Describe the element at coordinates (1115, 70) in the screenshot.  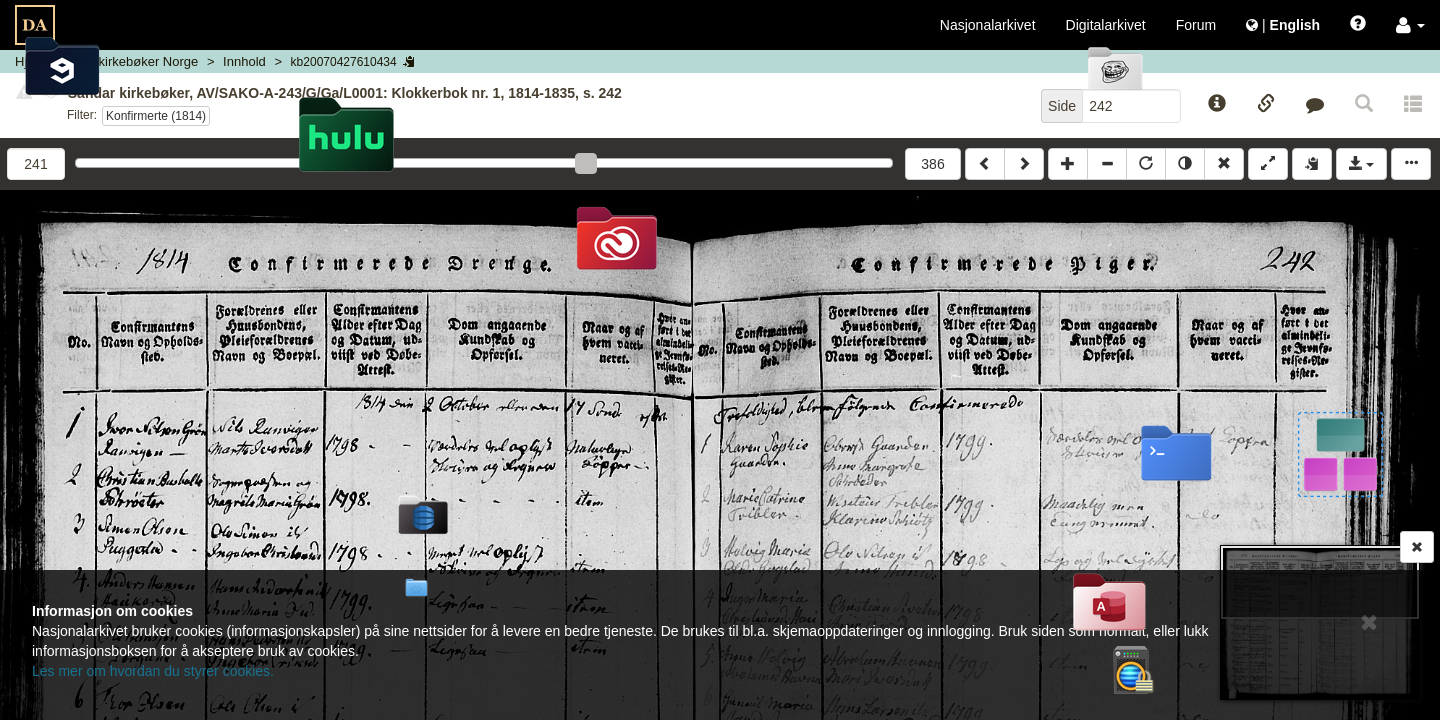
I see `open your meme collection folder` at that location.